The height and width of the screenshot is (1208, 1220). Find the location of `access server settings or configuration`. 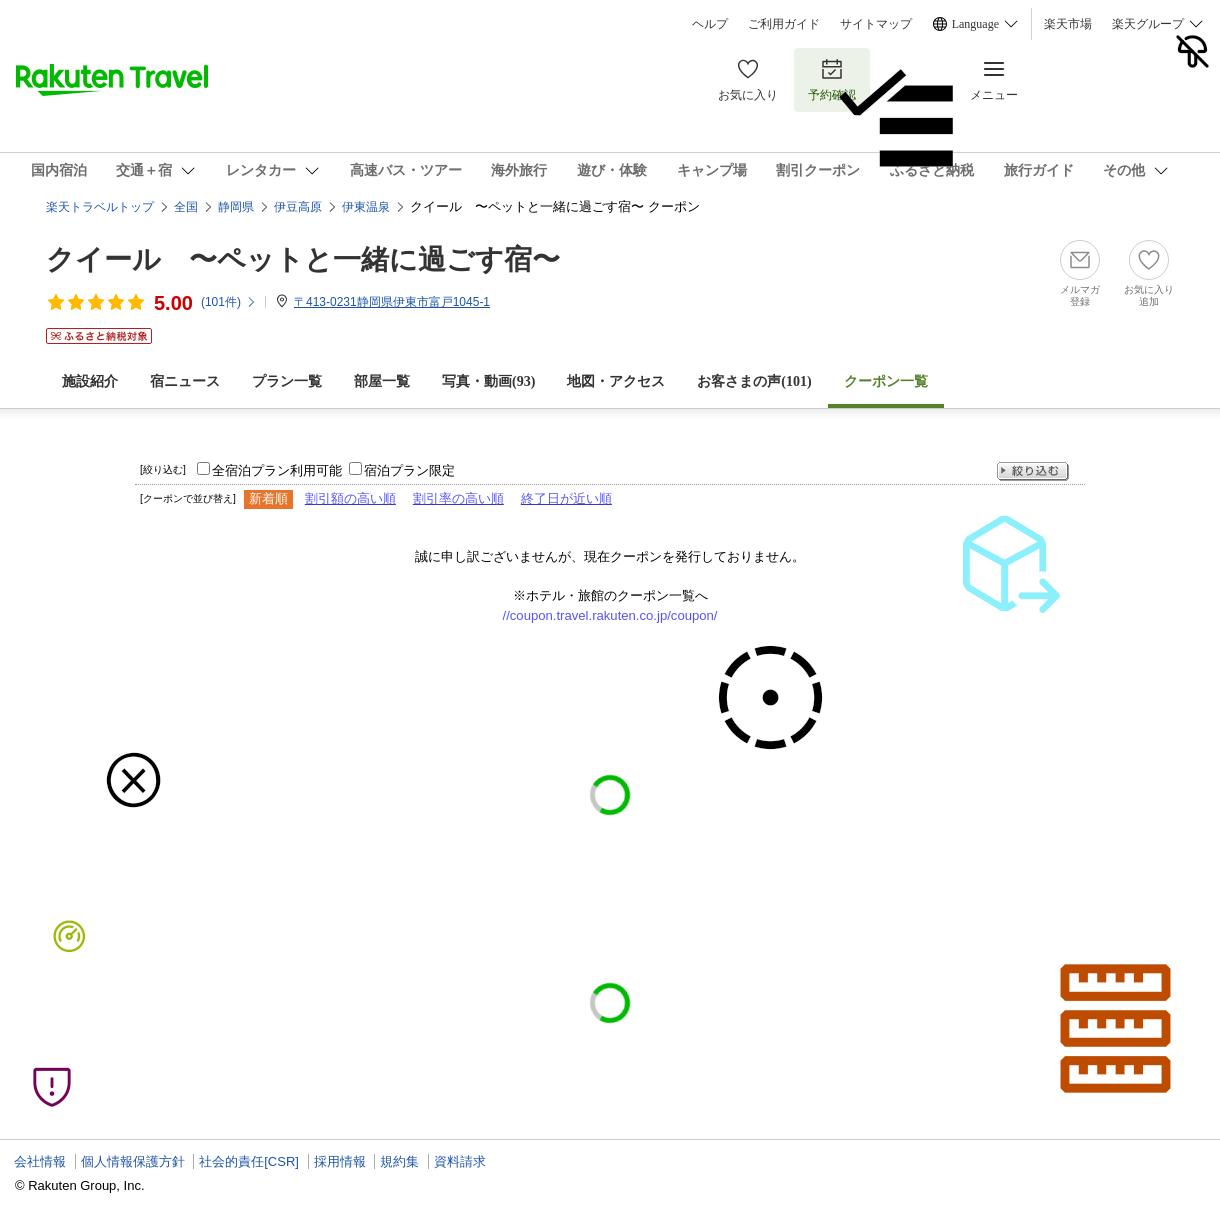

access server settings or configuration is located at coordinates (1115, 1028).